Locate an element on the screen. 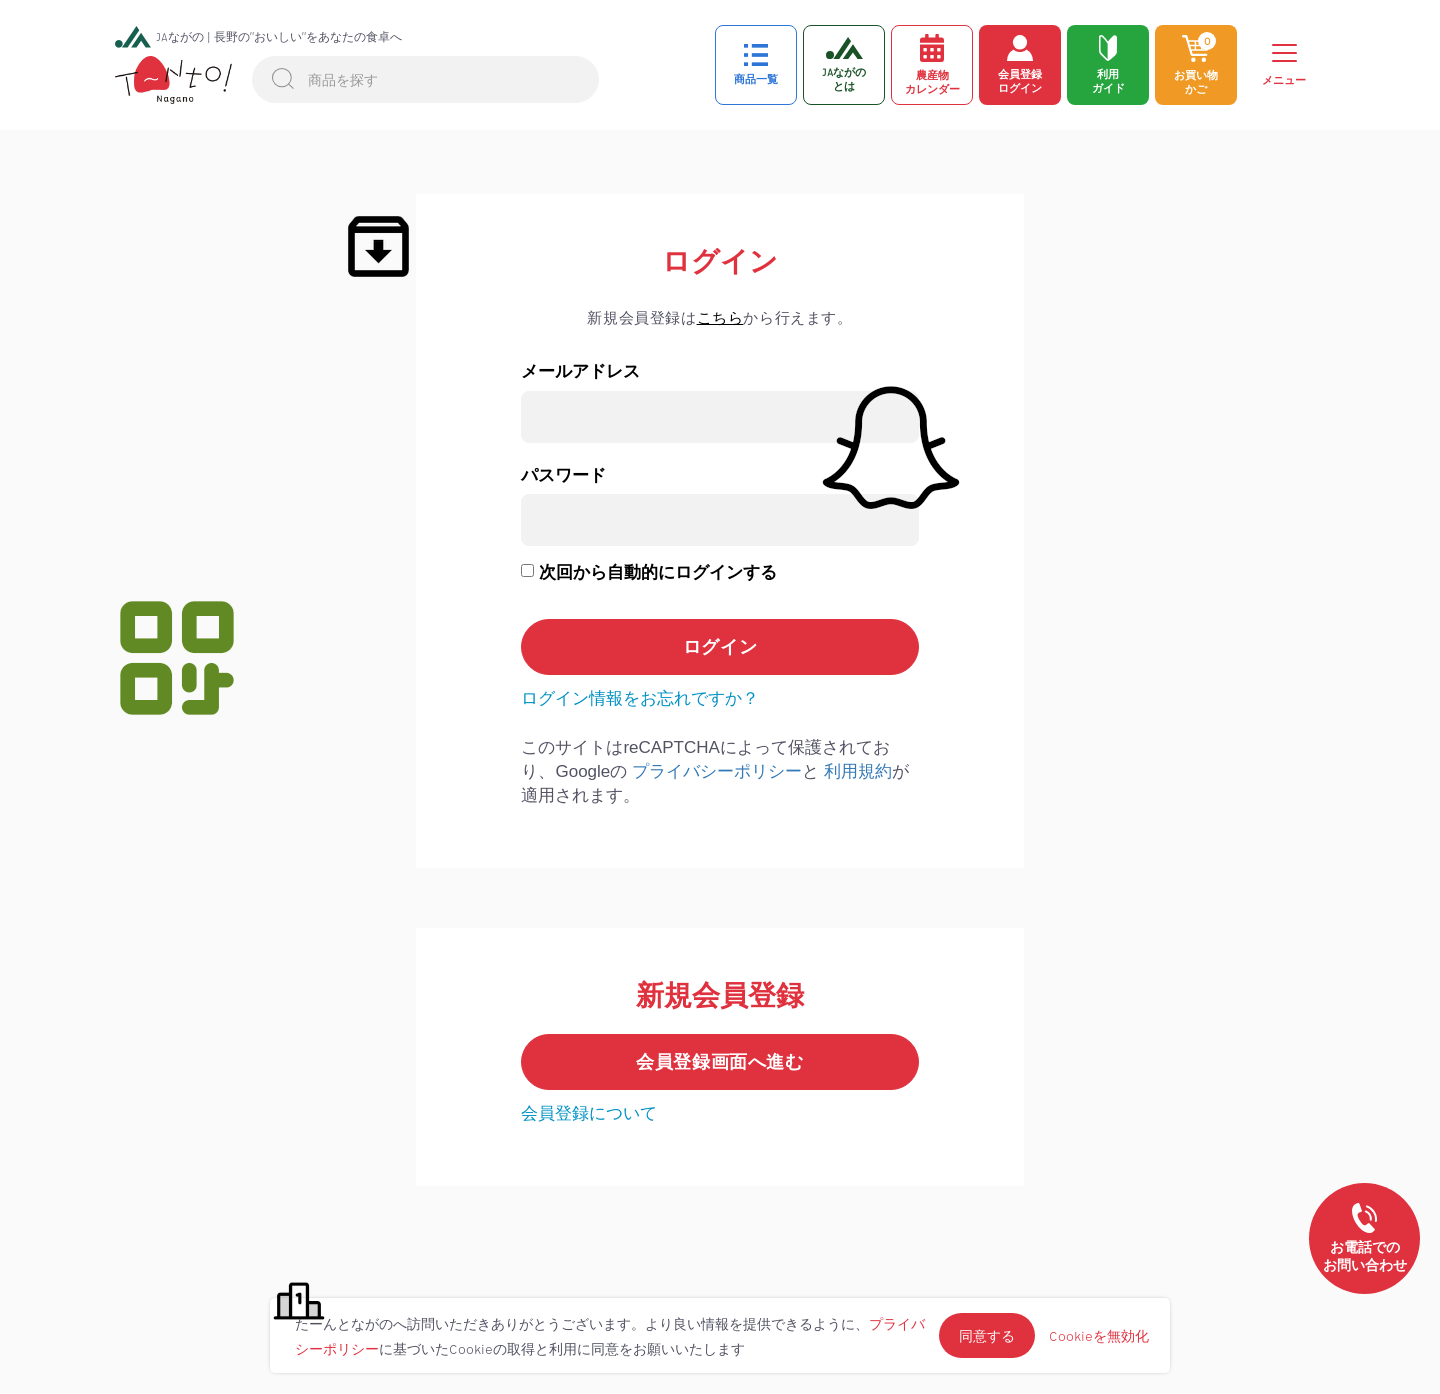 The image size is (1440, 1394). view leaderboard or rankings is located at coordinates (299, 1301).